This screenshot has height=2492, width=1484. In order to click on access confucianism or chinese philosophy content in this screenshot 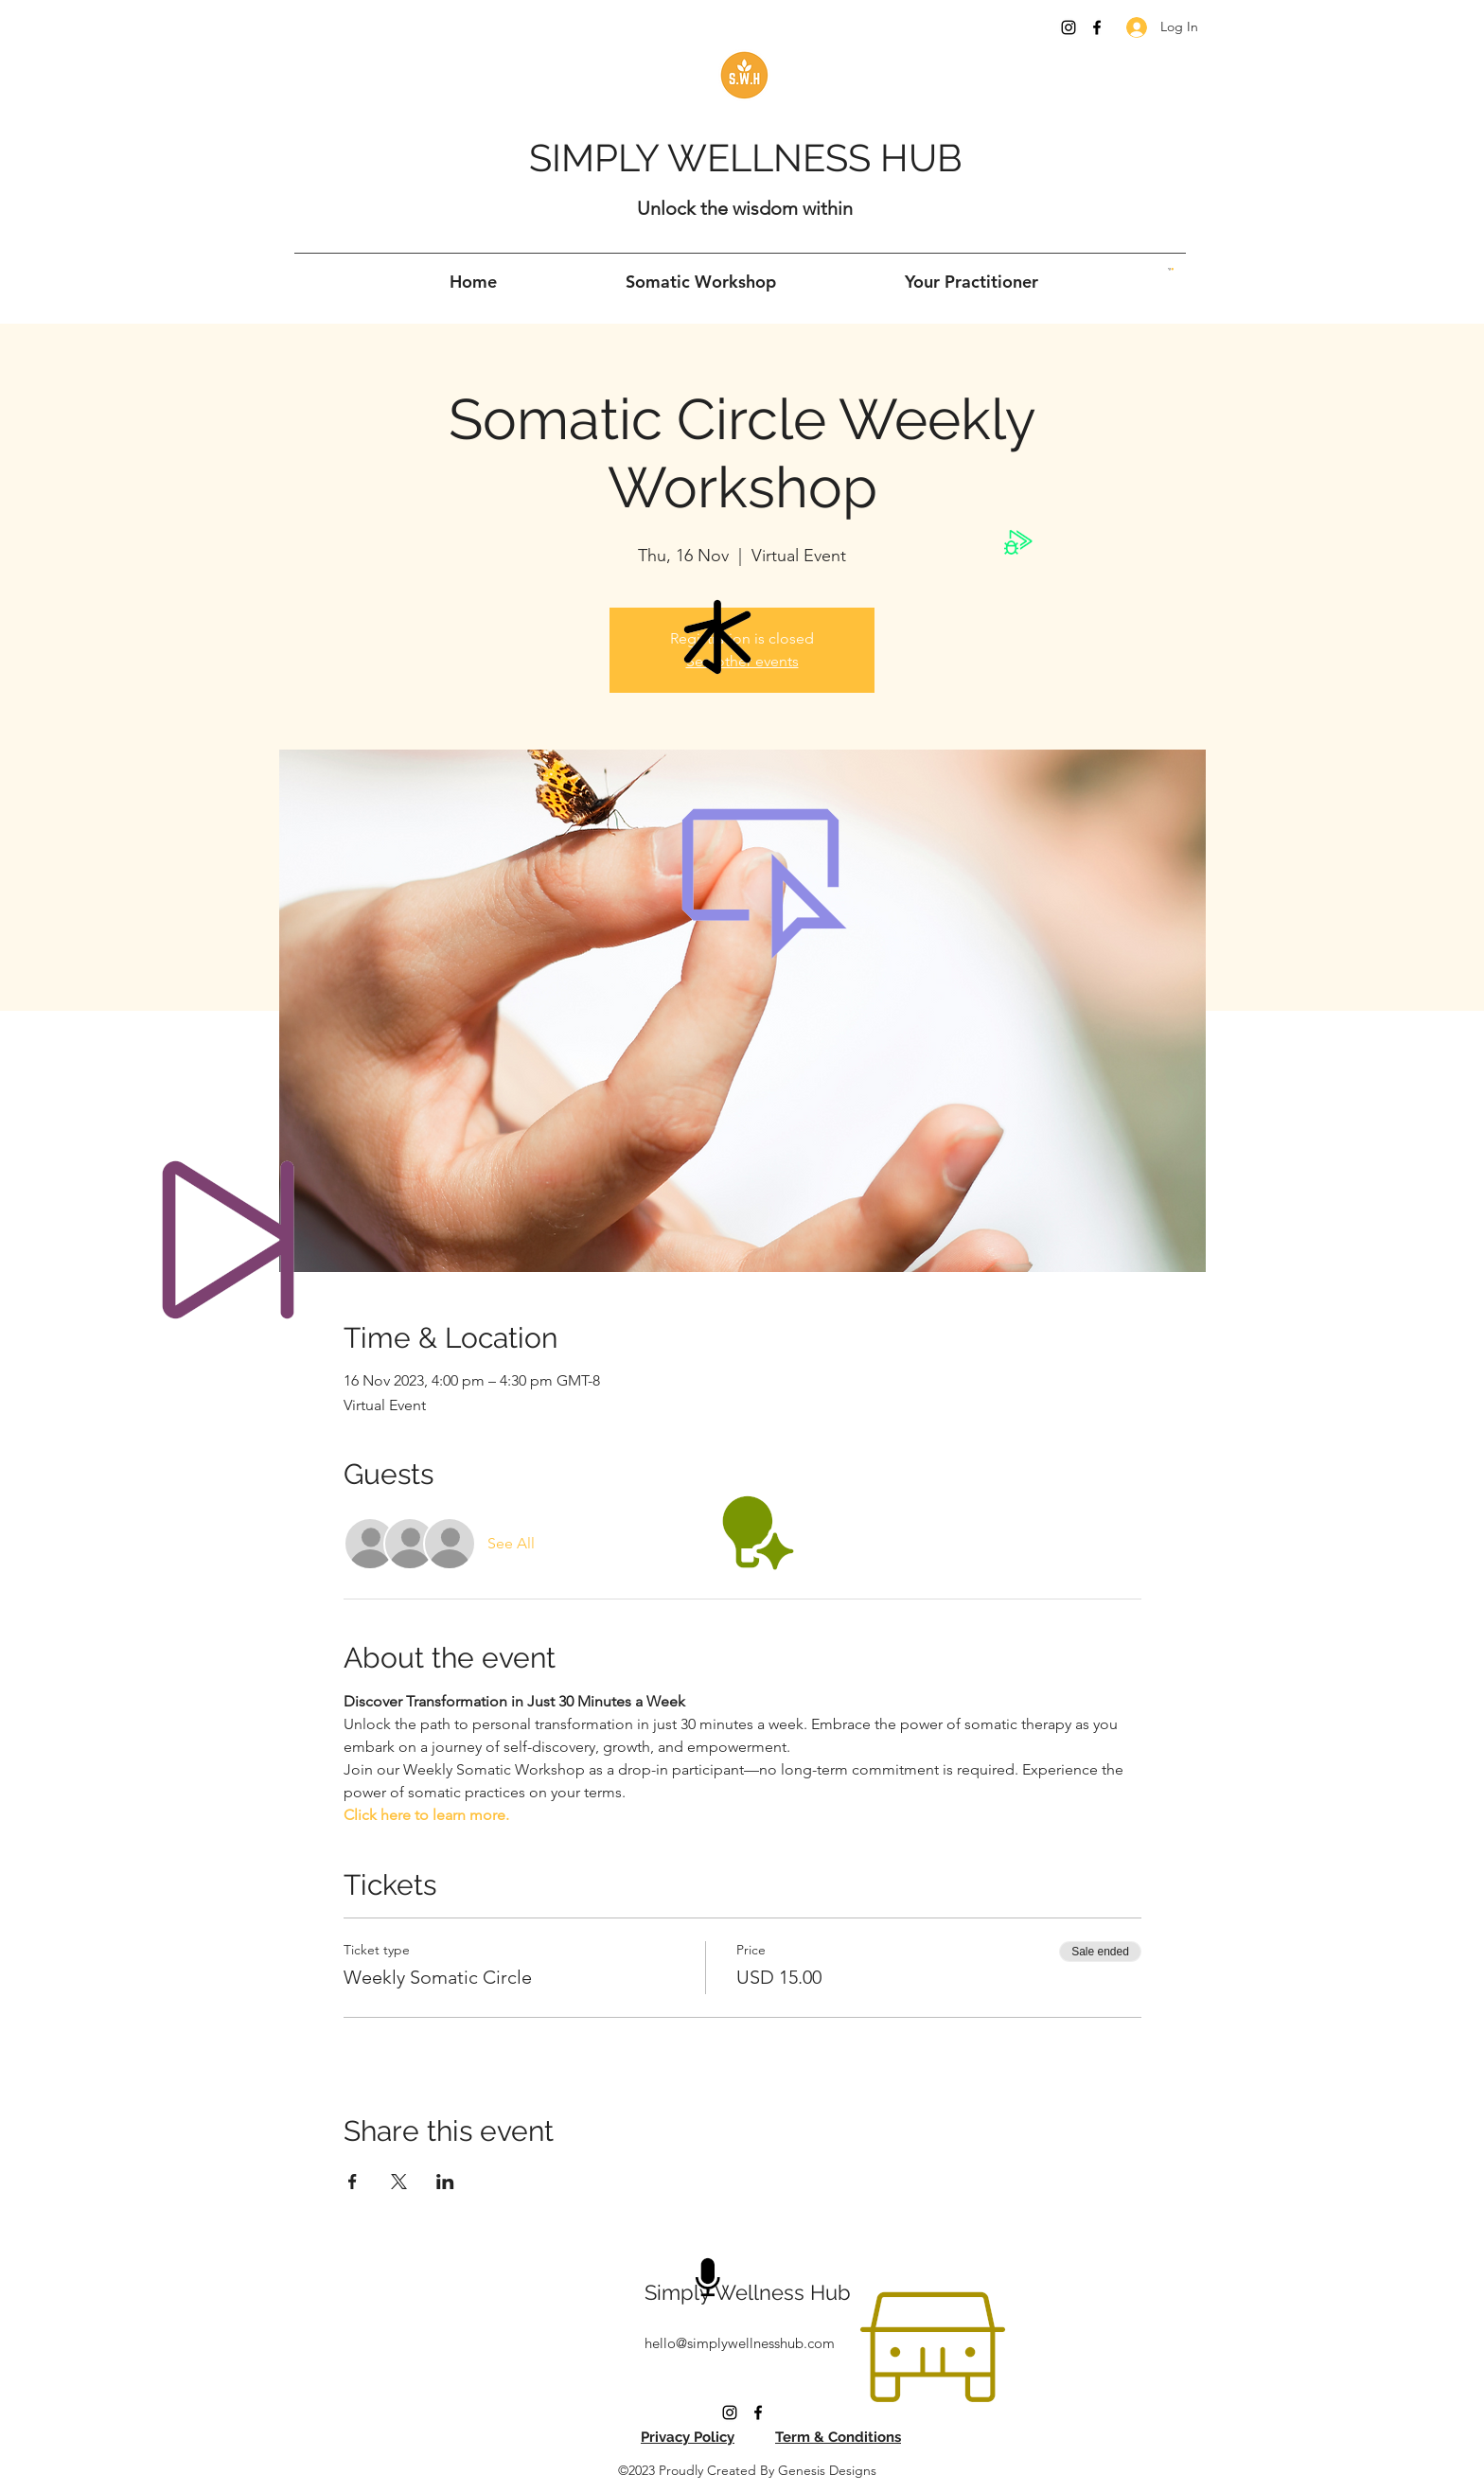, I will do `click(717, 637)`.